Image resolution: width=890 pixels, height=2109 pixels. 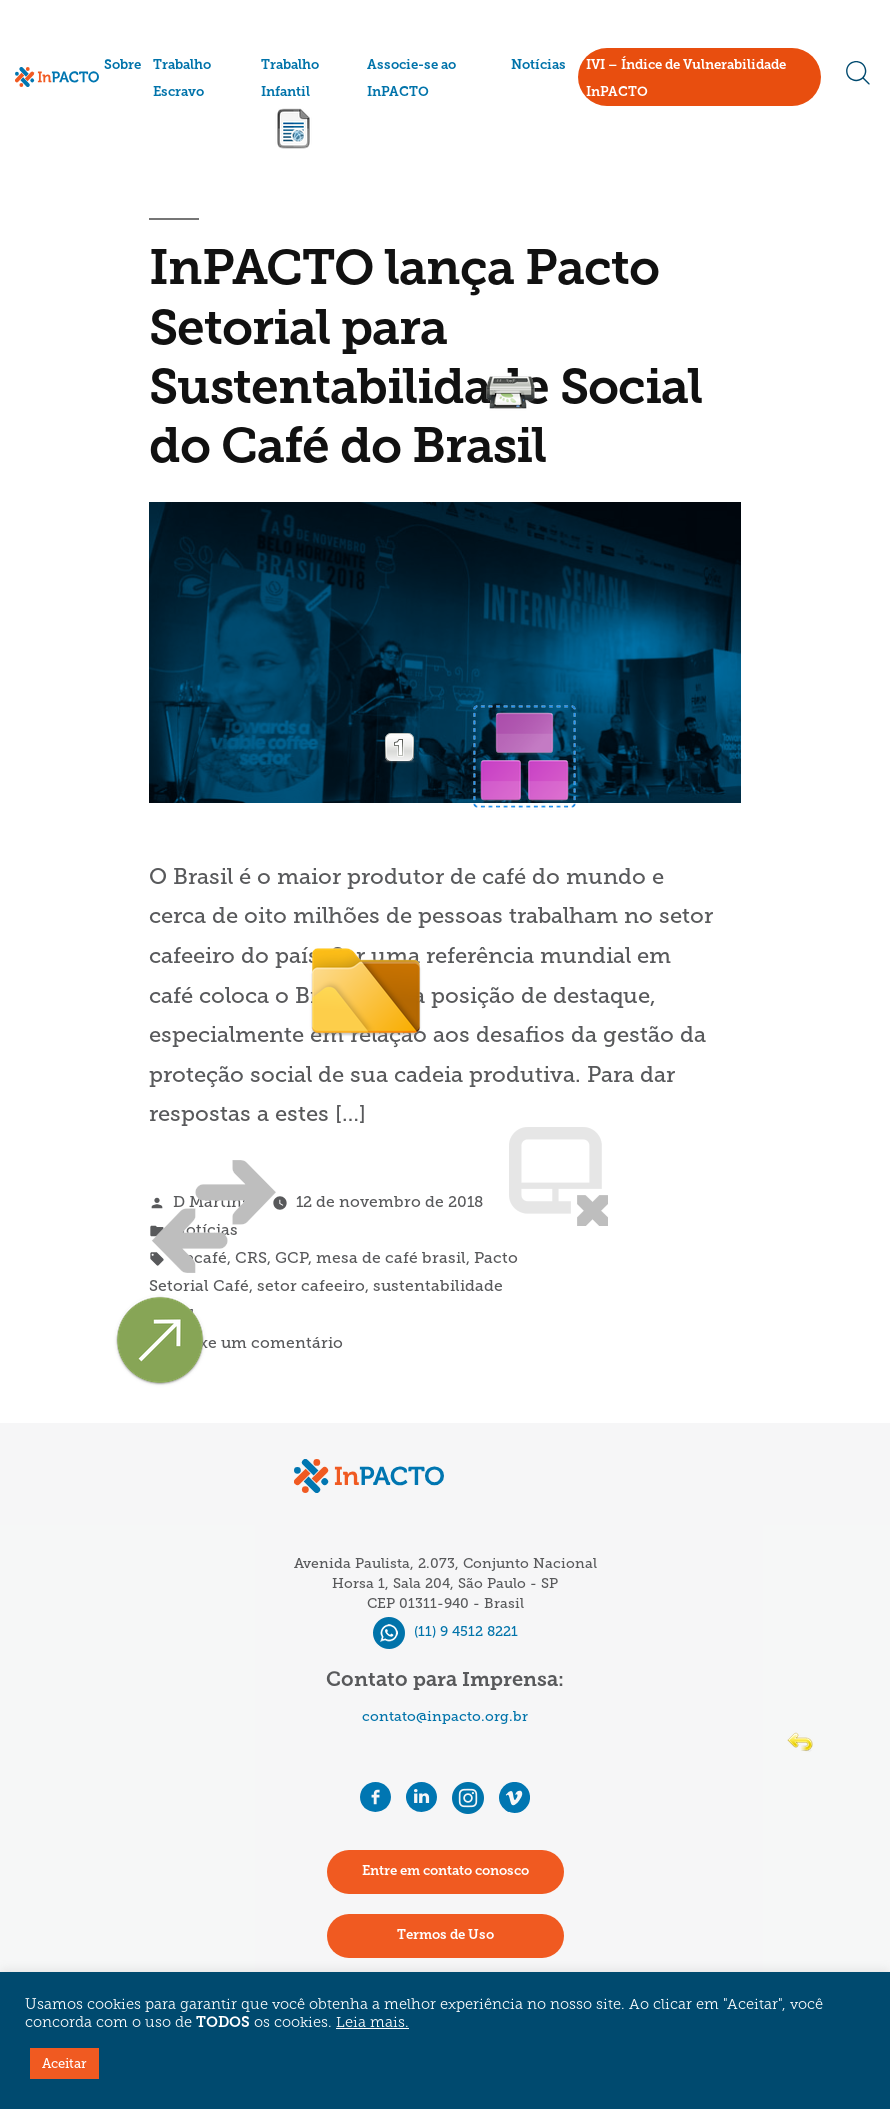 What do you see at coordinates (211, 1216) in the screenshot?
I see `indicates active network data transfer` at bounding box center [211, 1216].